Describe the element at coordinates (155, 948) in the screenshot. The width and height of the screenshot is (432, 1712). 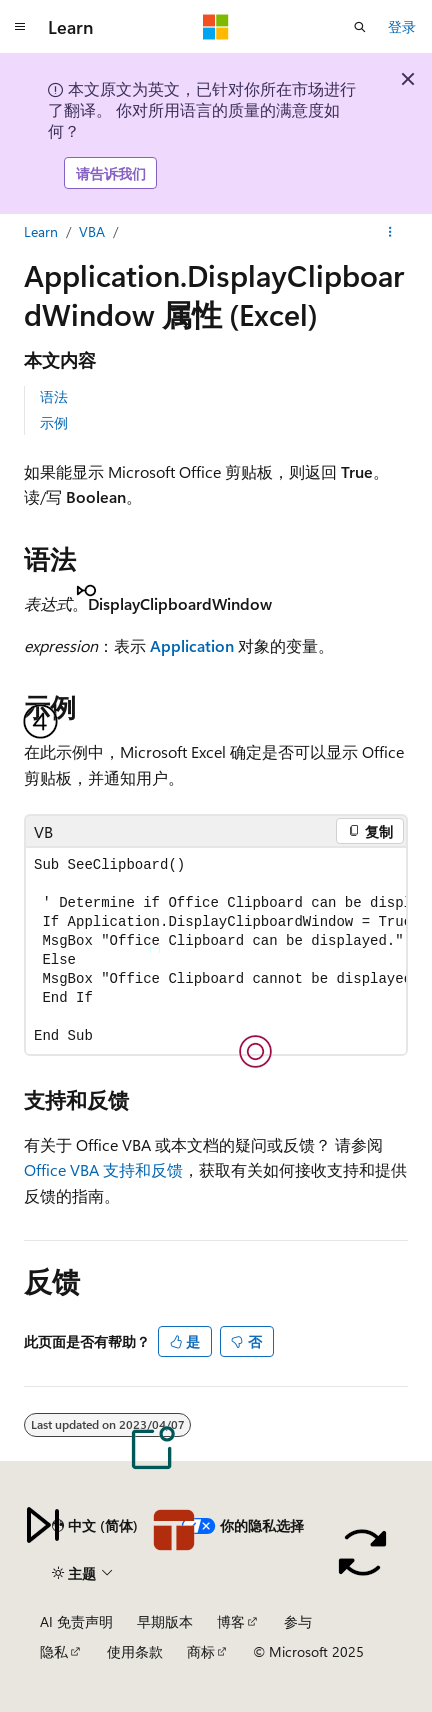
I see `apply heading text formatting` at that location.